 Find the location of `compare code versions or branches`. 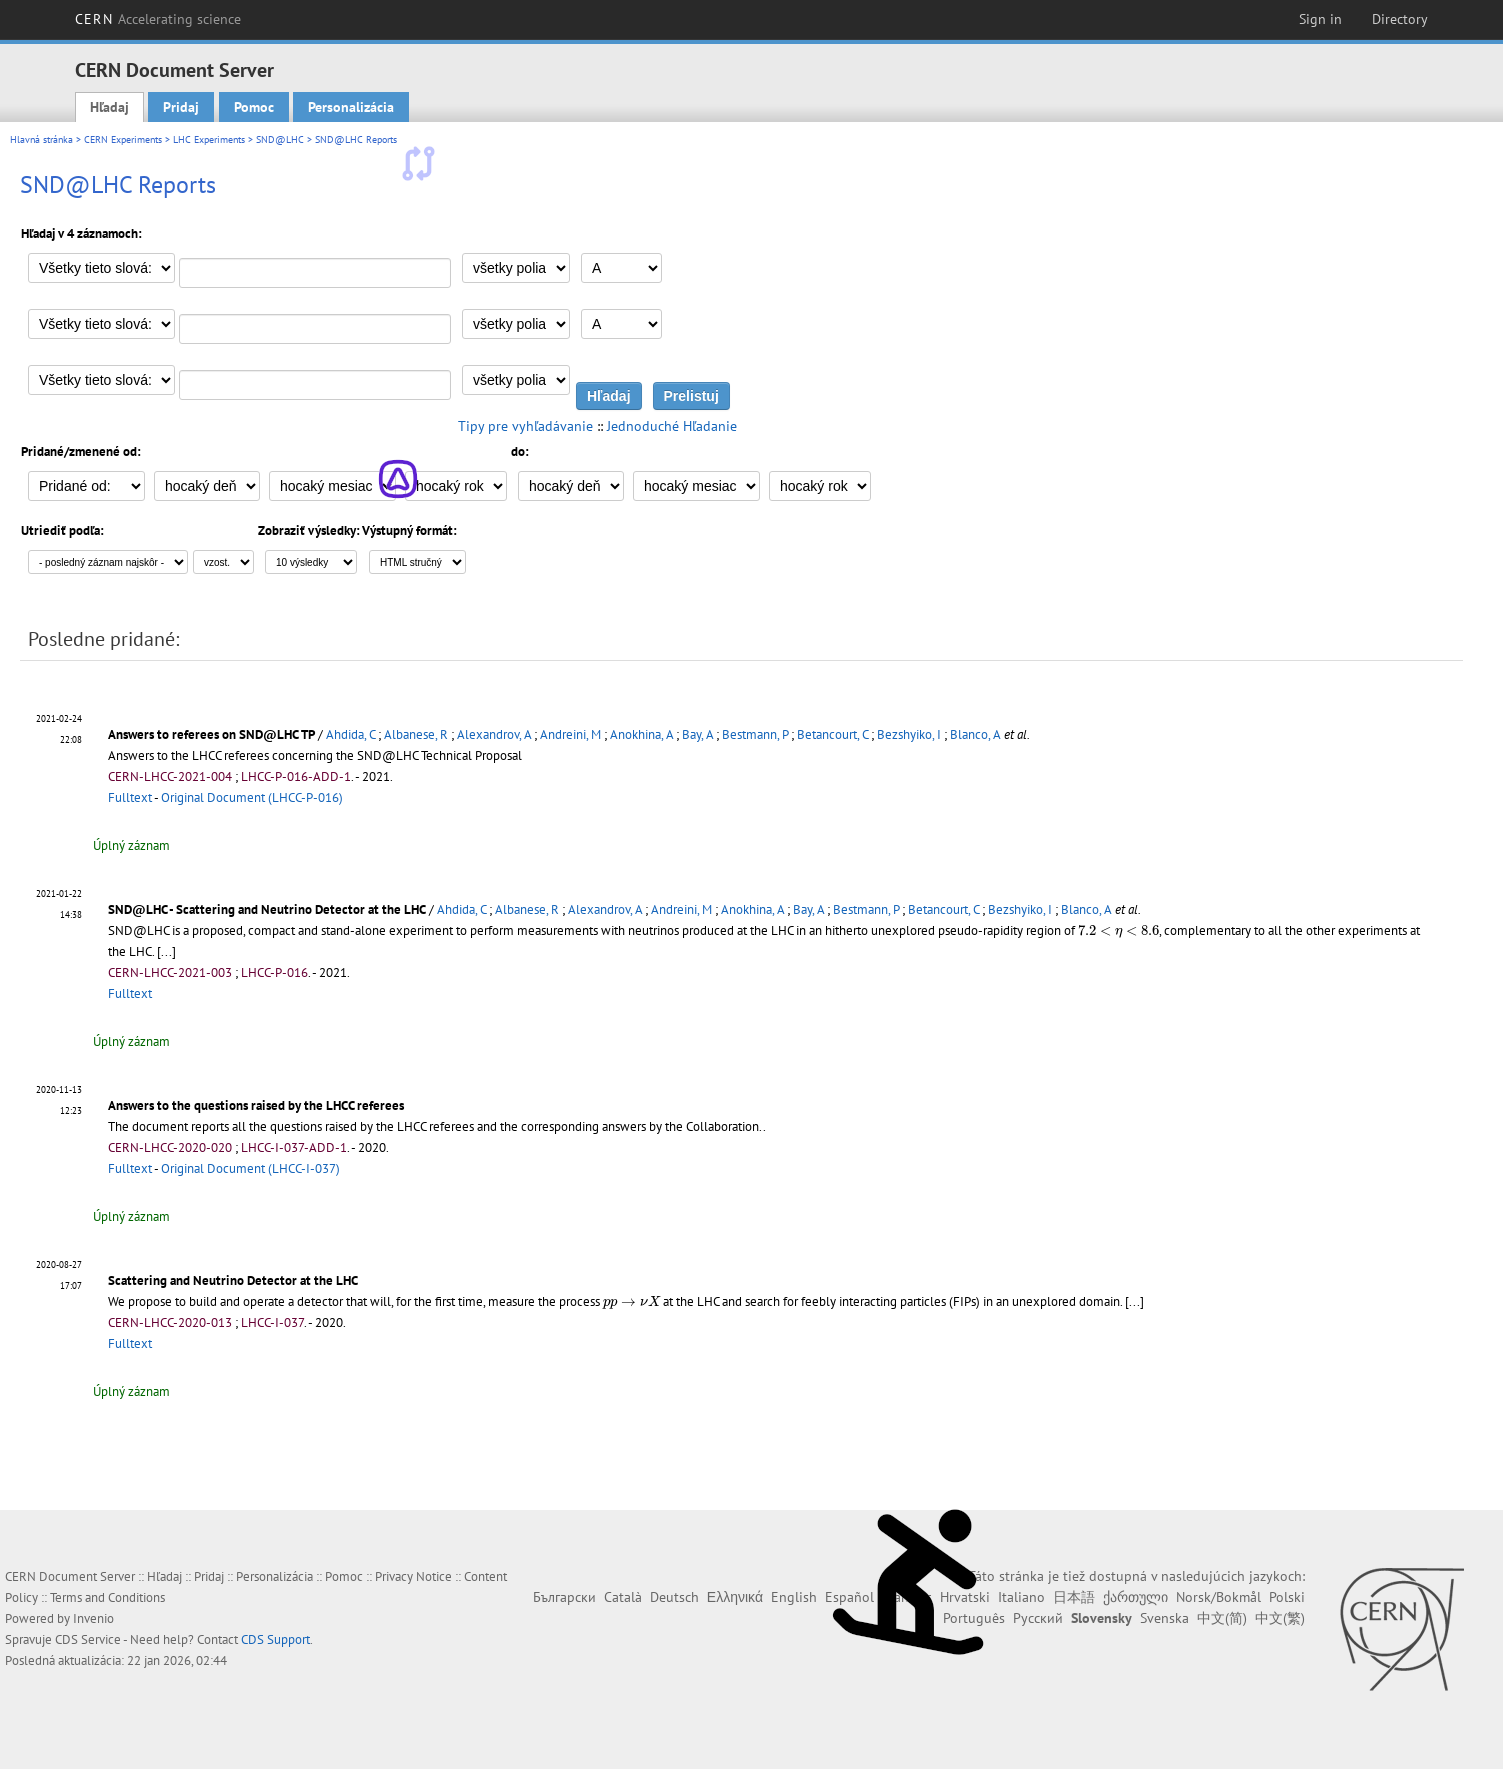

compare code versions or branches is located at coordinates (418, 163).